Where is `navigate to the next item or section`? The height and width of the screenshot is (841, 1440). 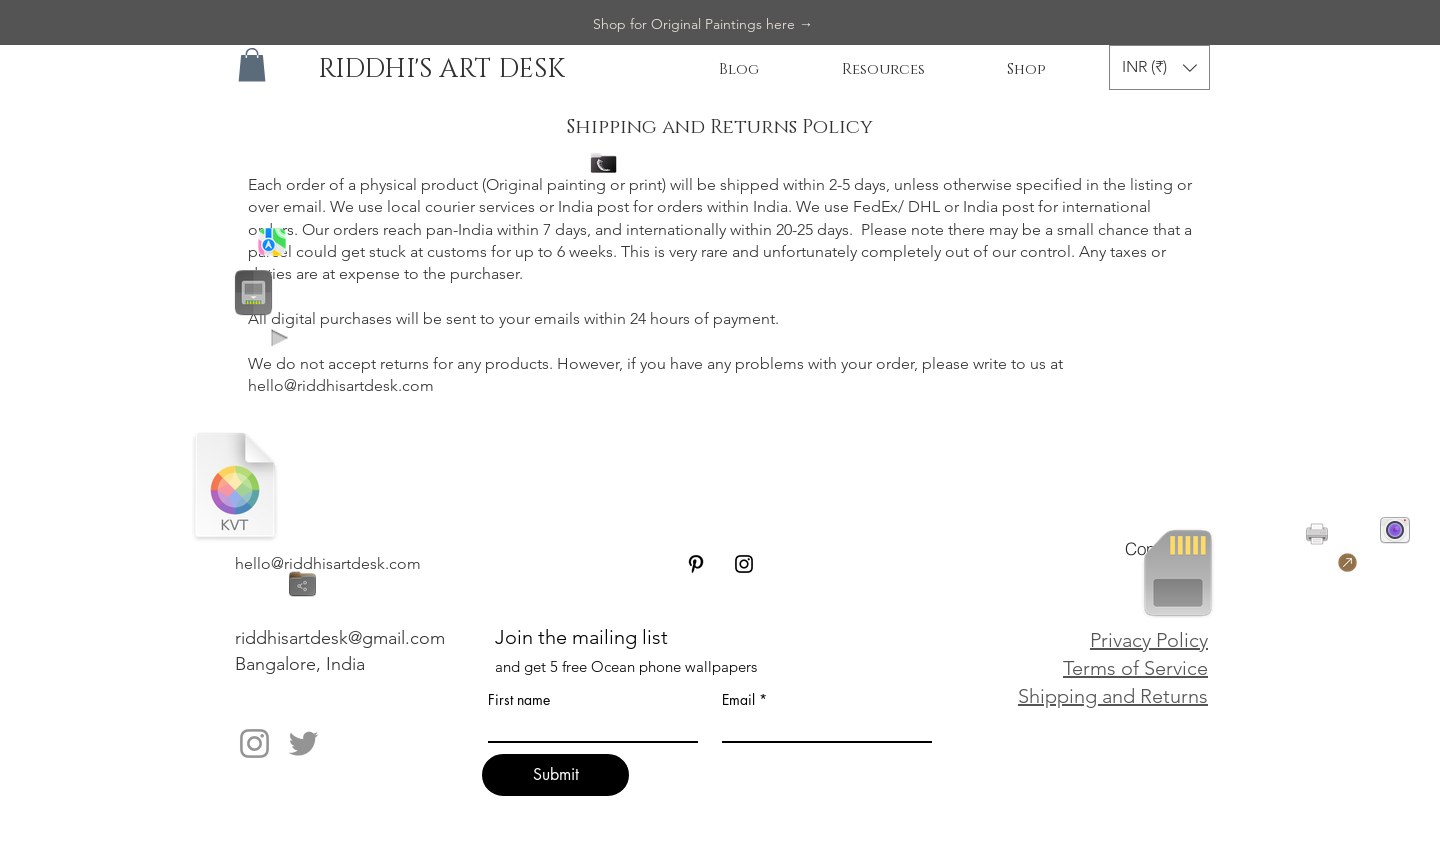
navigate to the next item or section is located at coordinates (281, 339).